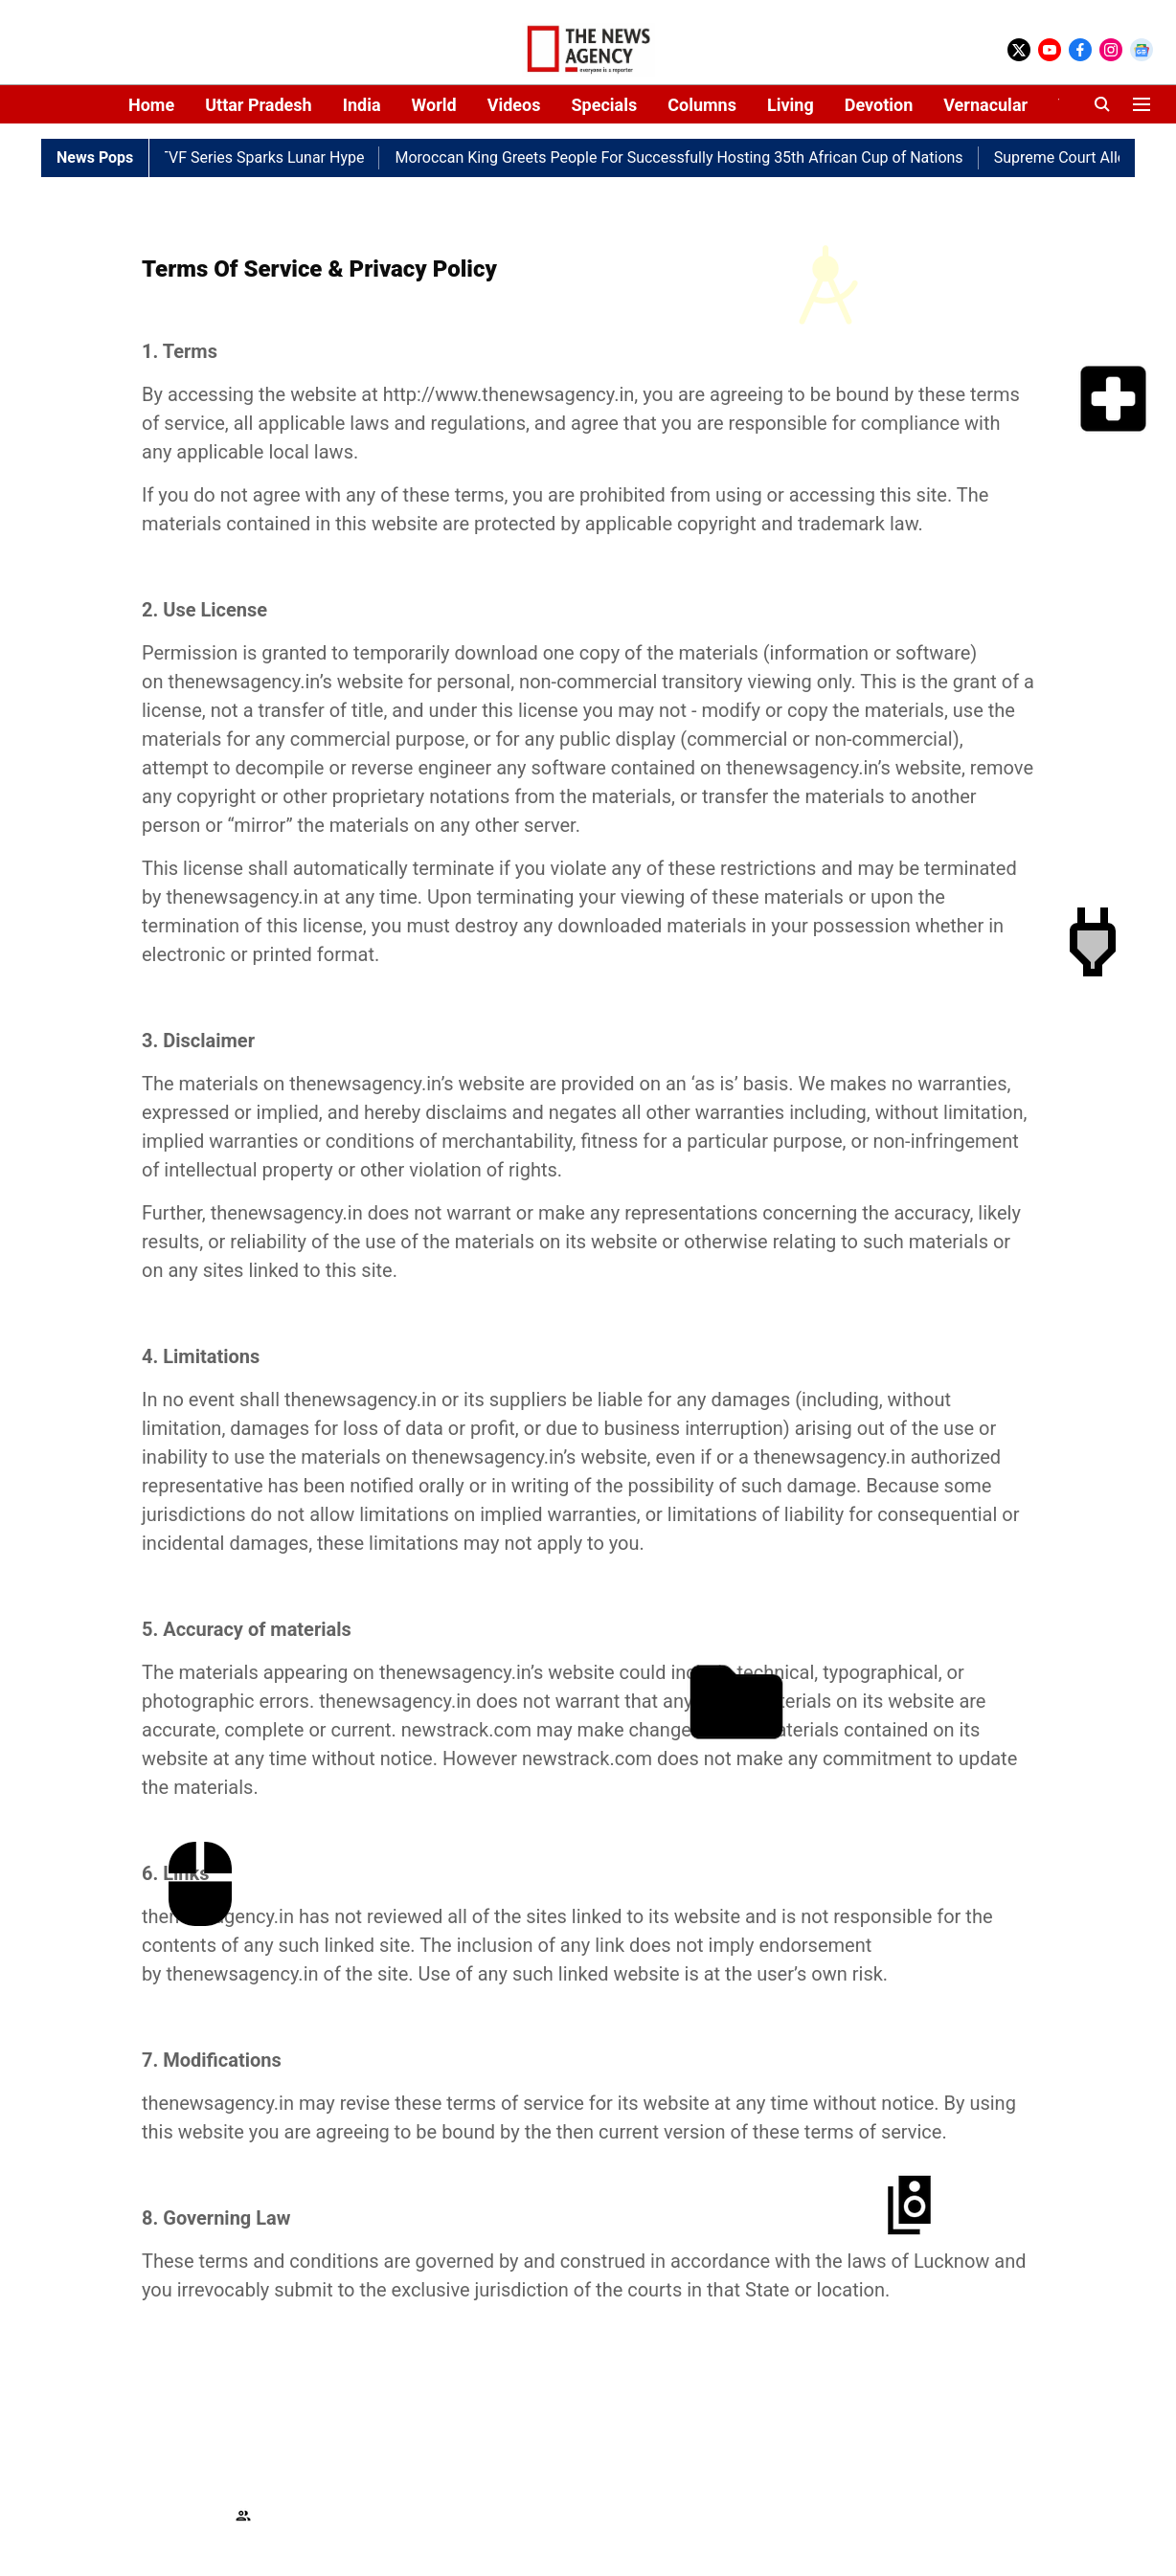  What do you see at coordinates (1113, 398) in the screenshot?
I see `find nearby hospitals or medical facilities` at bounding box center [1113, 398].